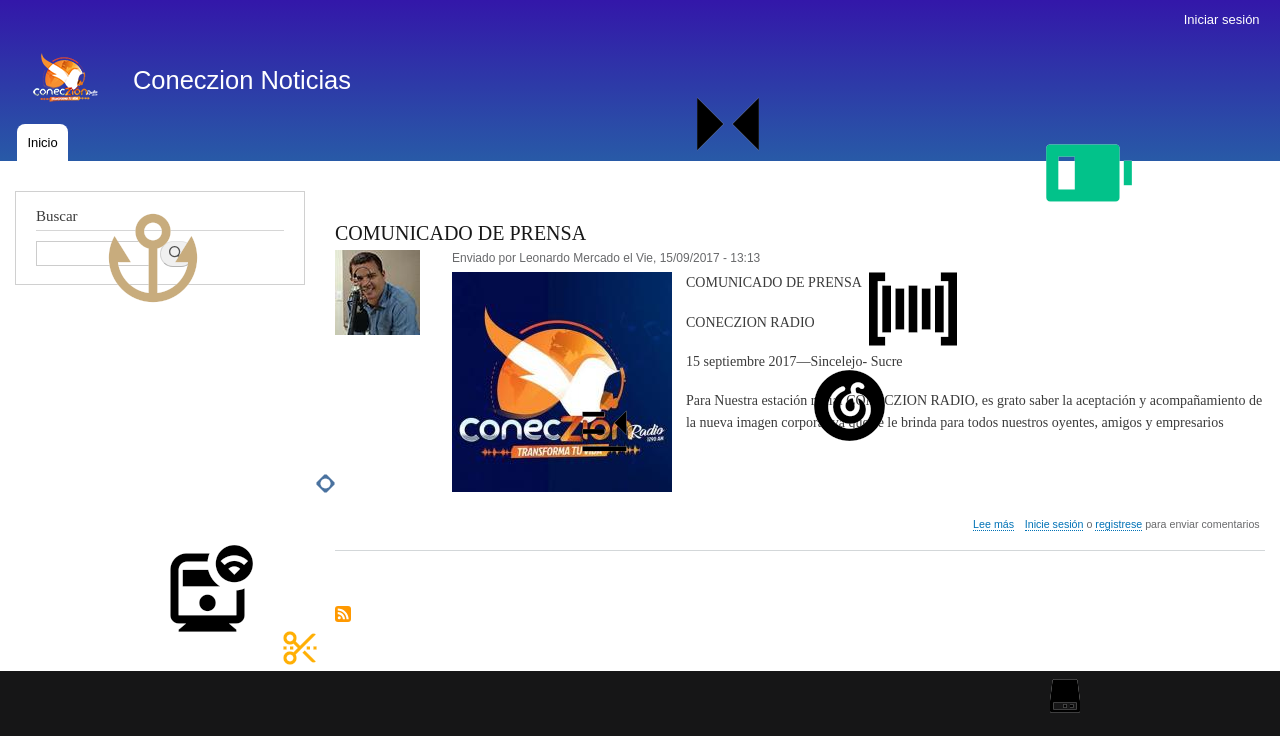  Describe the element at coordinates (1087, 173) in the screenshot. I see `indicates low battery status` at that location.